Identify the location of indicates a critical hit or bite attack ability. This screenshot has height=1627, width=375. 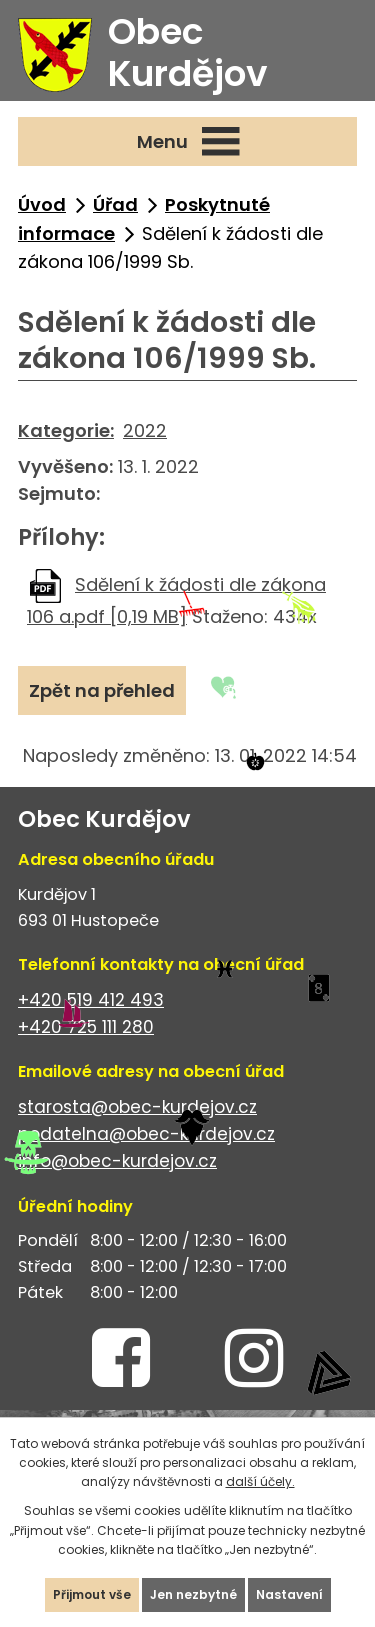
(27, 1153).